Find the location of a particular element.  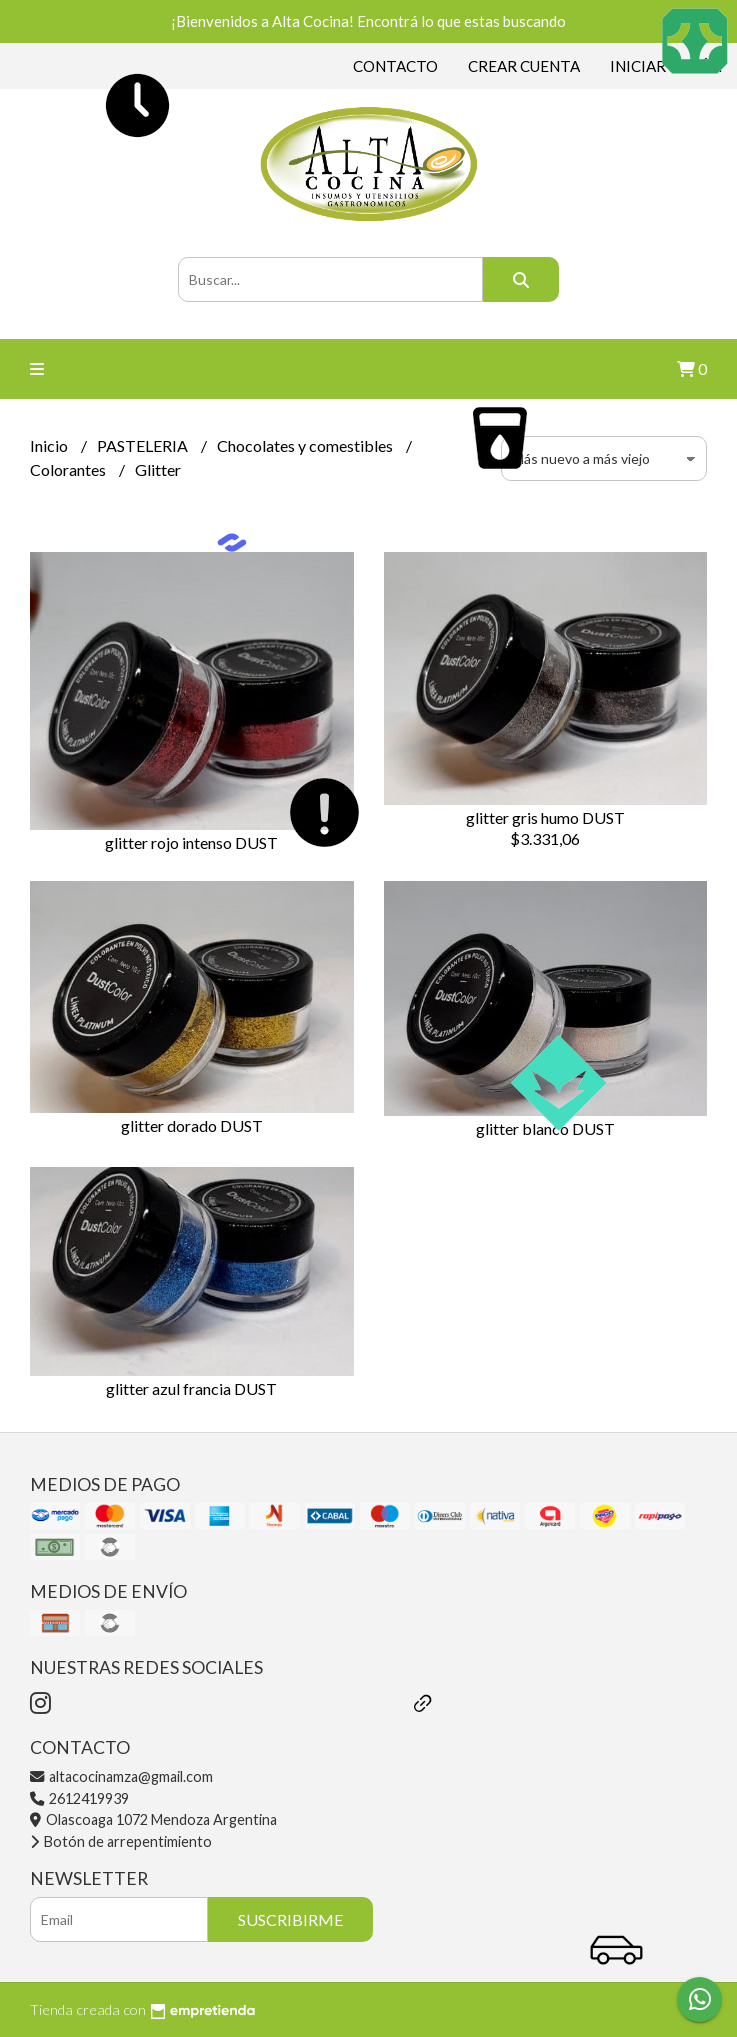

discord hypesquad house of balance badge is located at coordinates (559, 1083).